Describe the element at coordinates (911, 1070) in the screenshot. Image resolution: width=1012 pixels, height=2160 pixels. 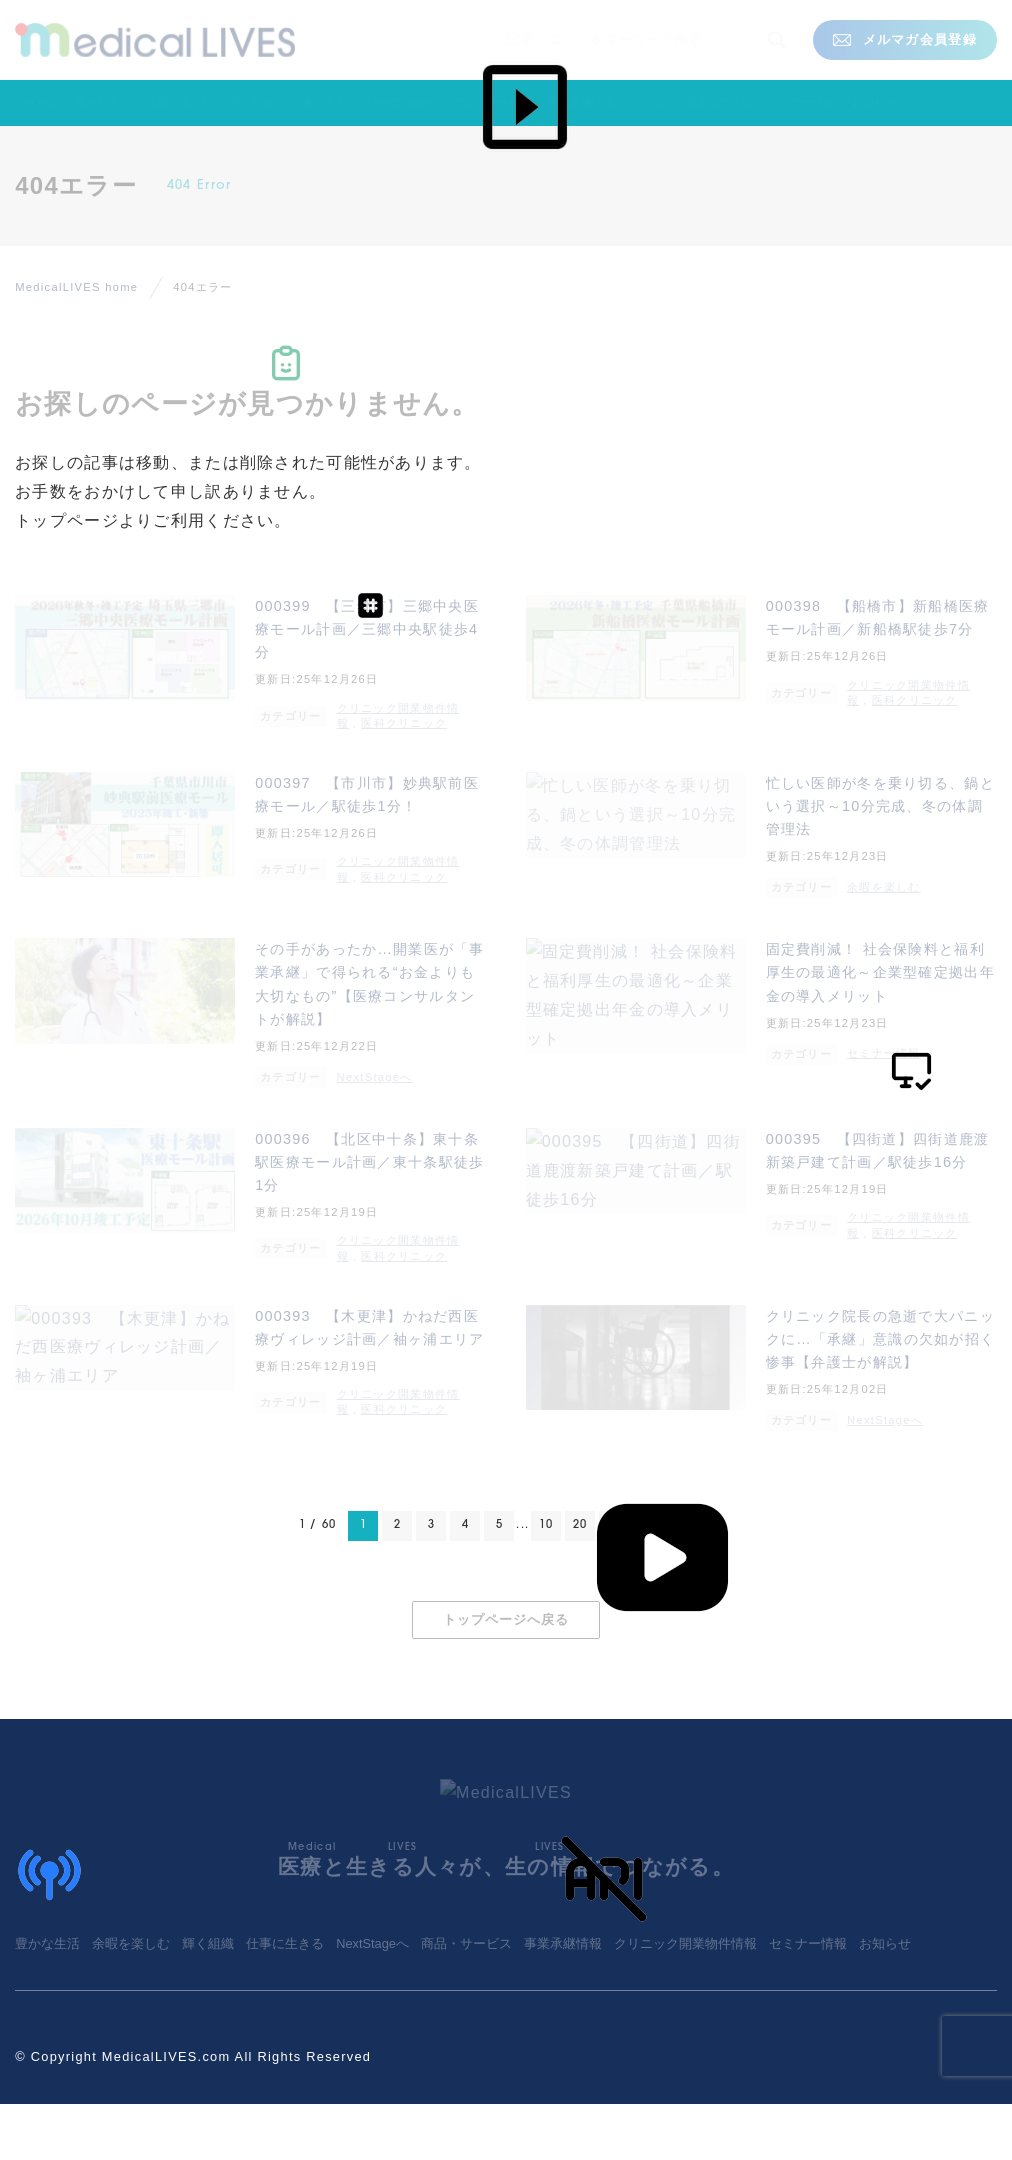
I see `device successfully connected` at that location.